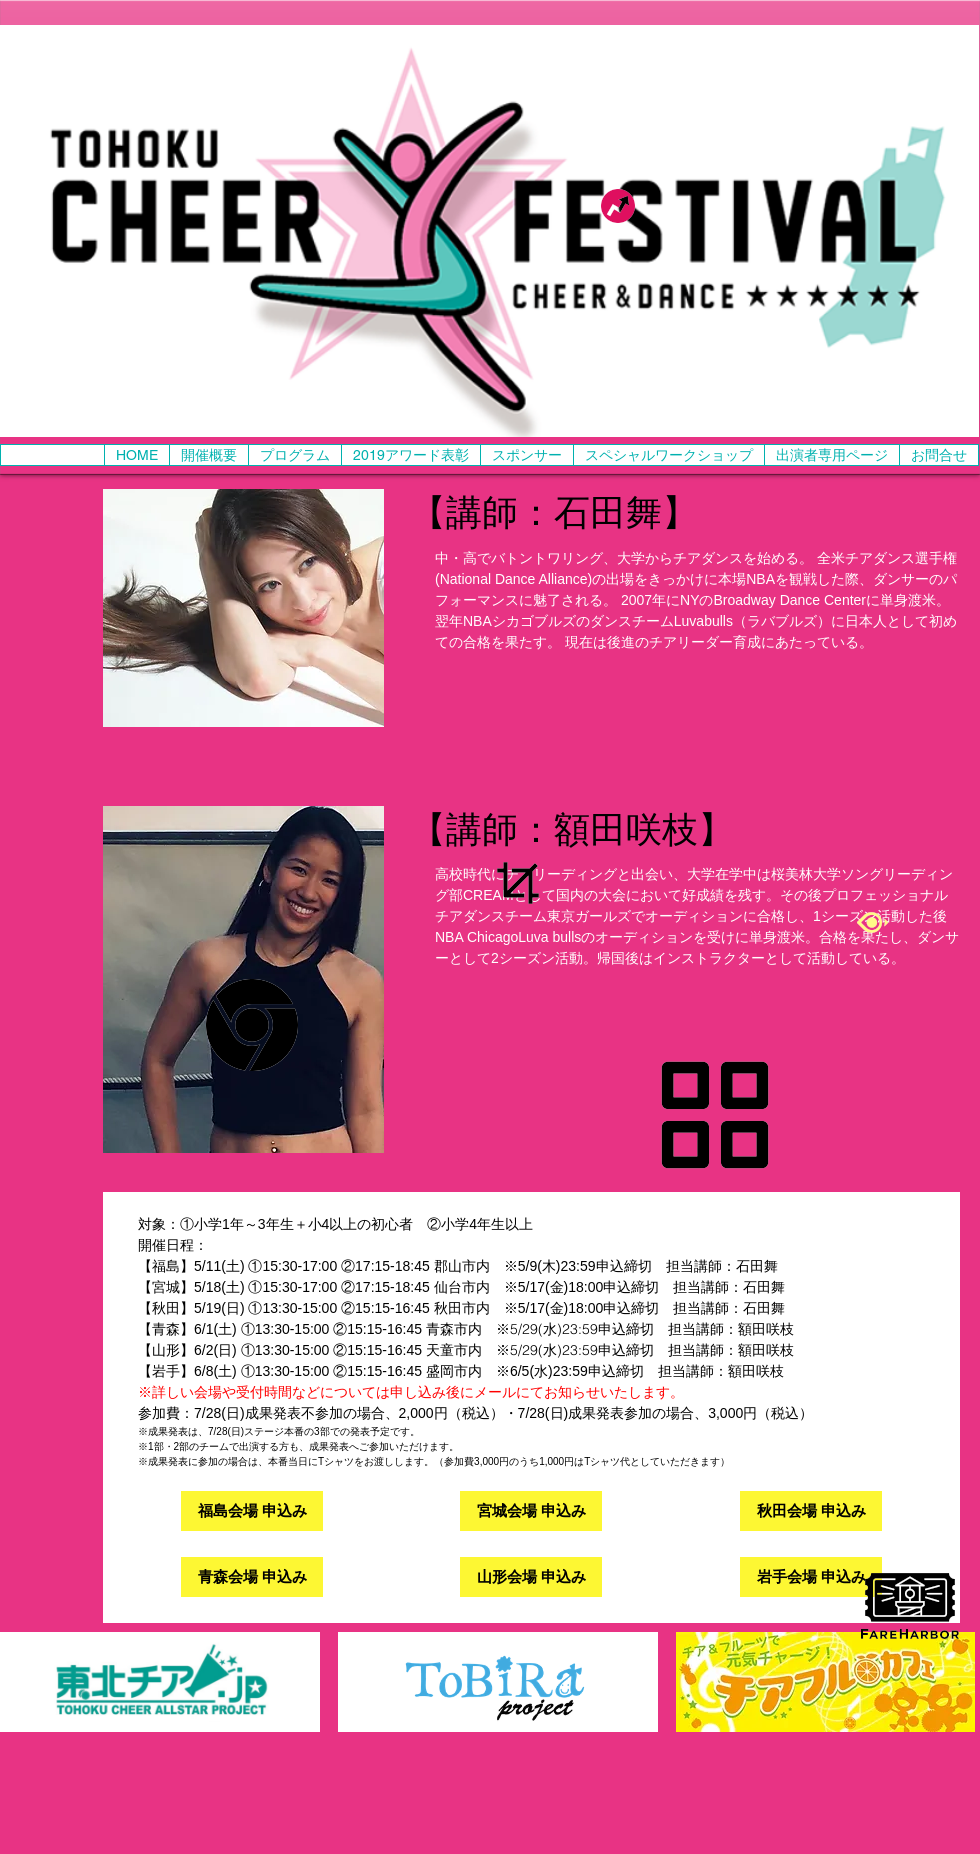 The width and height of the screenshot is (980, 1854). I want to click on Milvus vector database logo, so click(872, 922).